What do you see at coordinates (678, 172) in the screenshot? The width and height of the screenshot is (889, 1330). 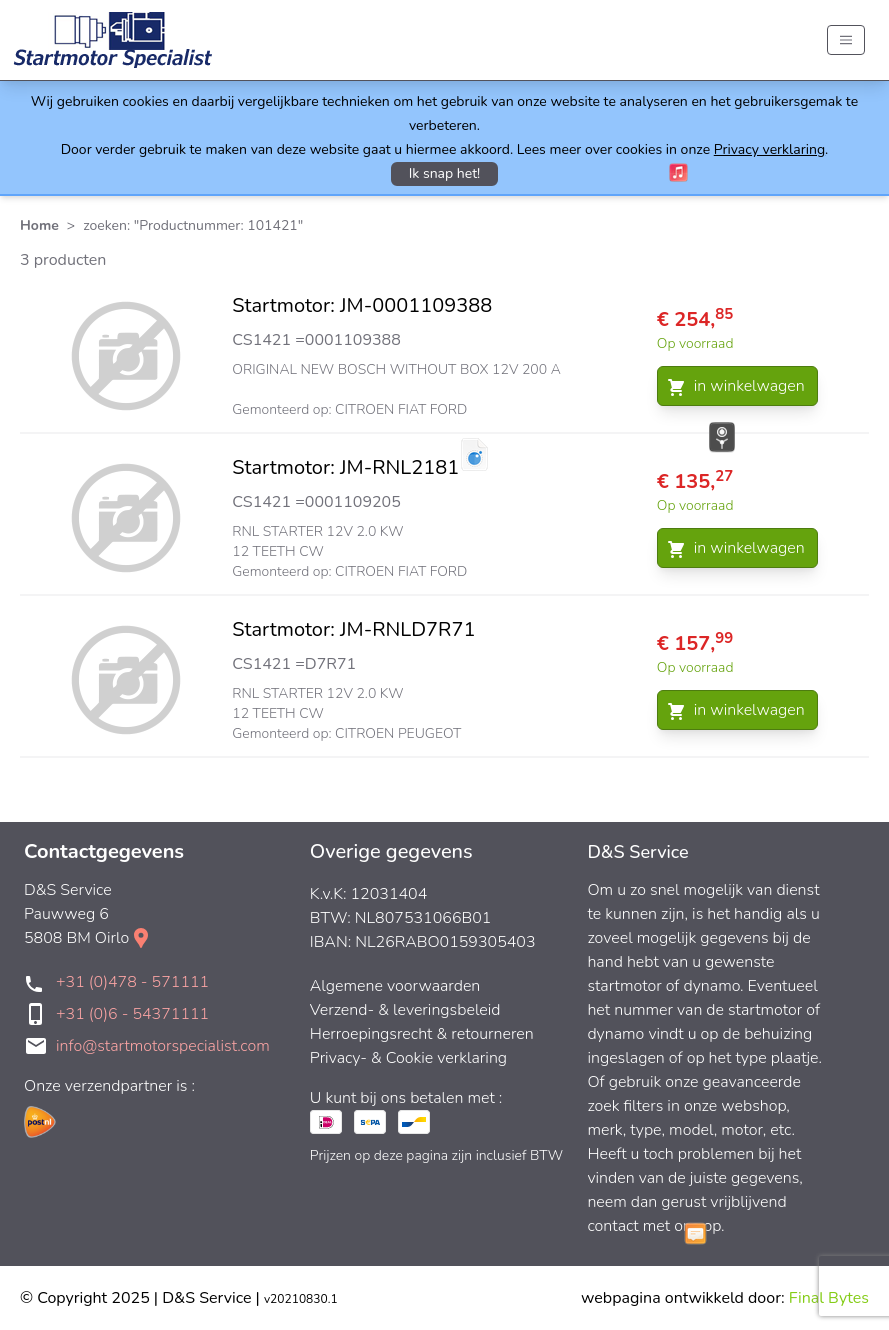 I see `open the music player app` at bounding box center [678, 172].